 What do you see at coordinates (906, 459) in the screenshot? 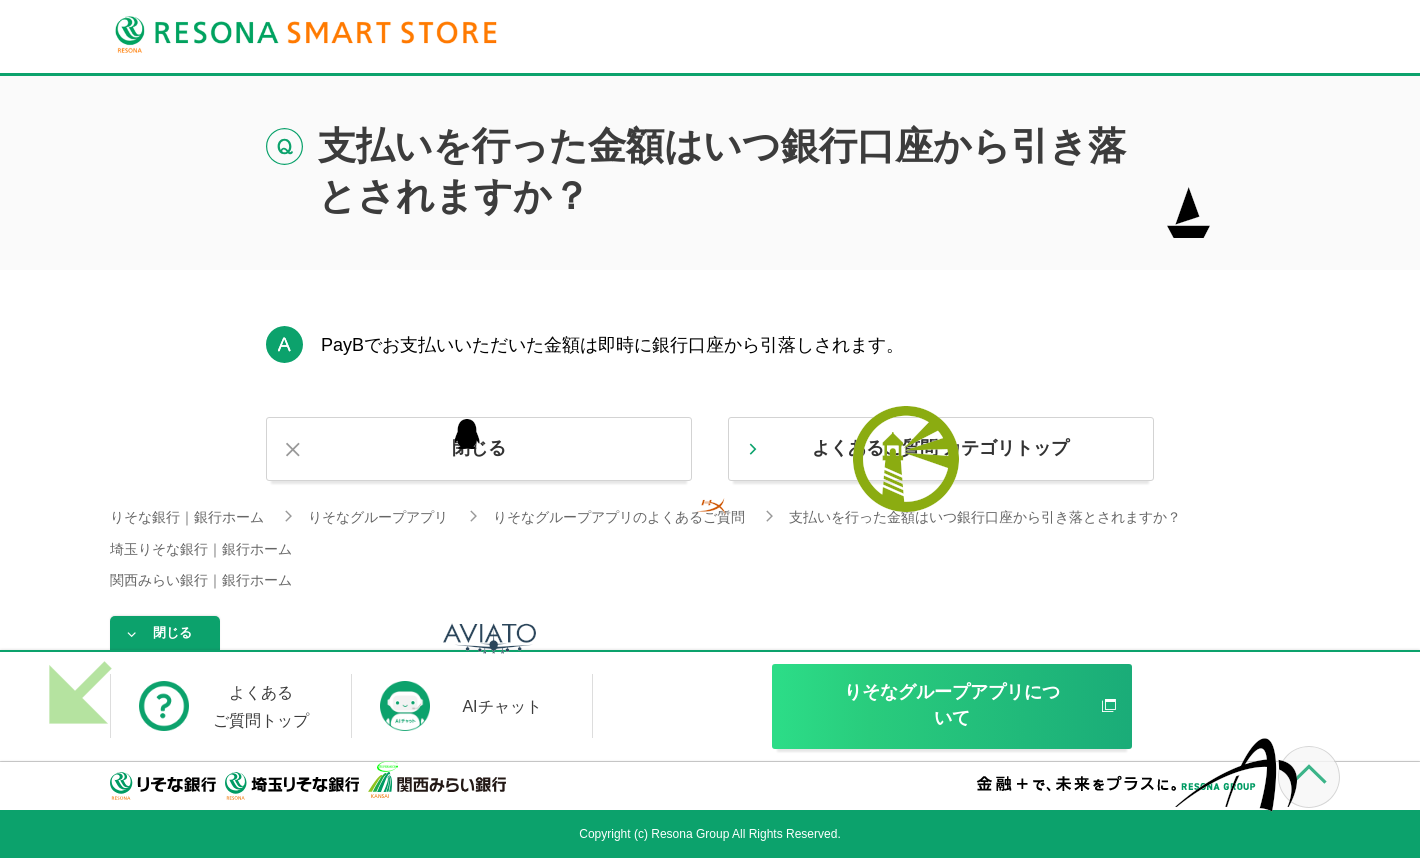
I see `harbor container registry logo` at bounding box center [906, 459].